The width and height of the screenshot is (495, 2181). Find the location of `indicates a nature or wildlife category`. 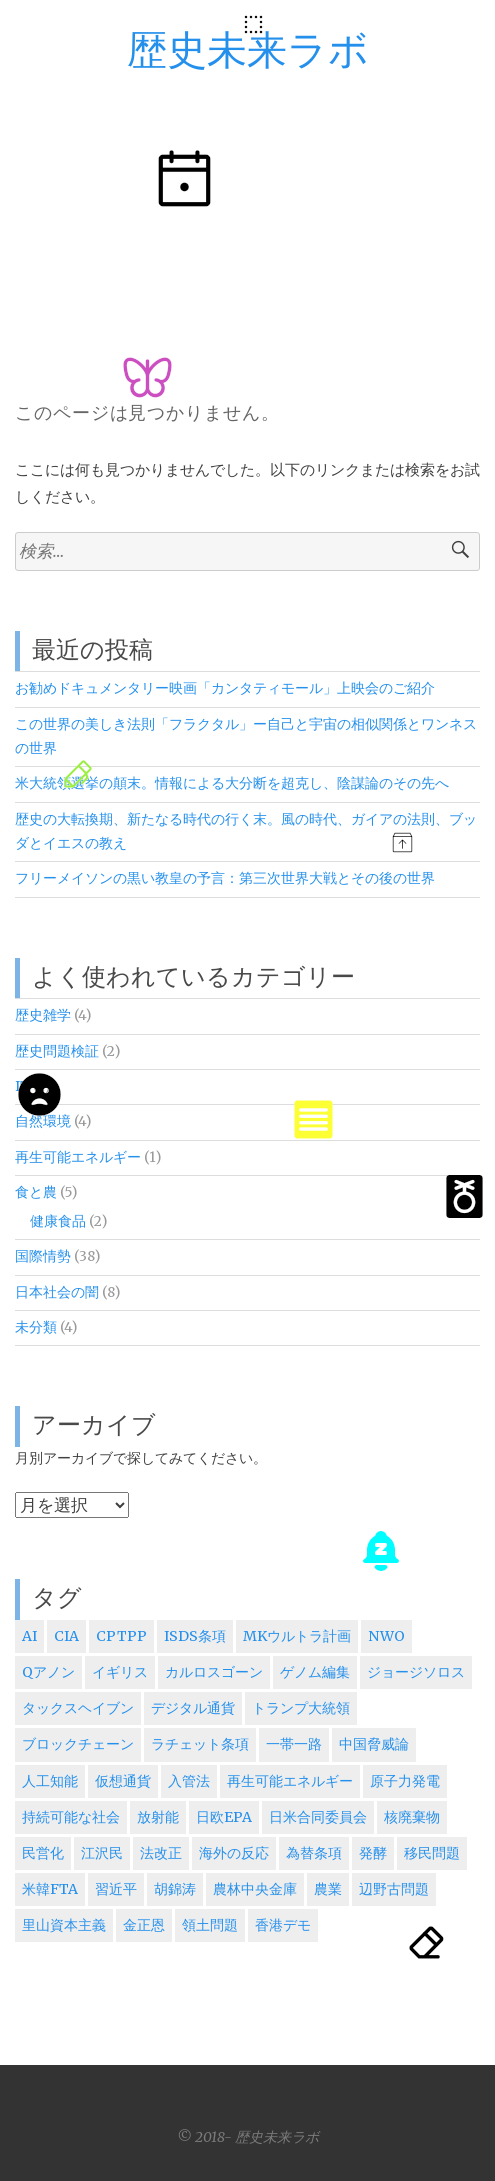

indicates a nature or wildlife category is located at coordinates (147, 376).